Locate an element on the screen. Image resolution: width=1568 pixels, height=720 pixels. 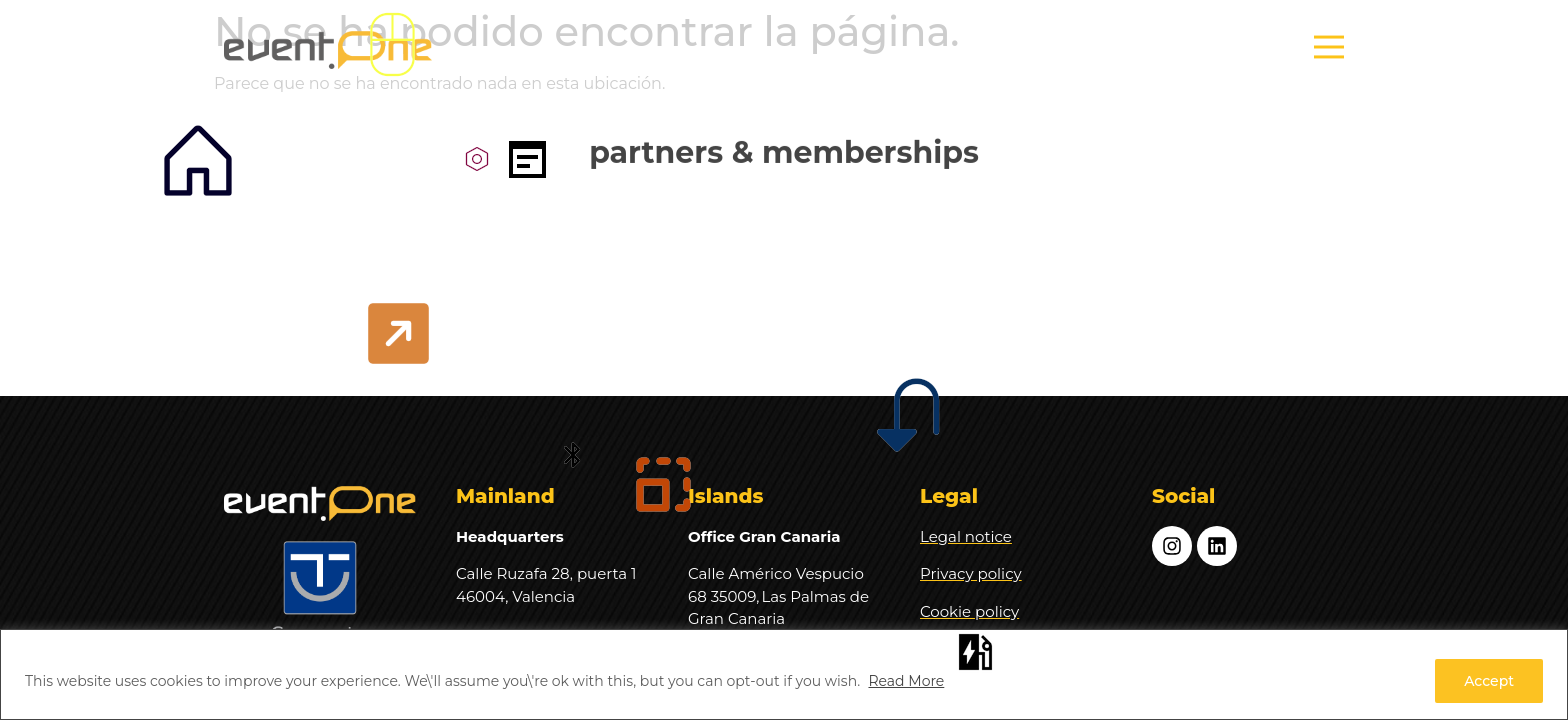
resize an element or window is located at coordinates (663, 484).